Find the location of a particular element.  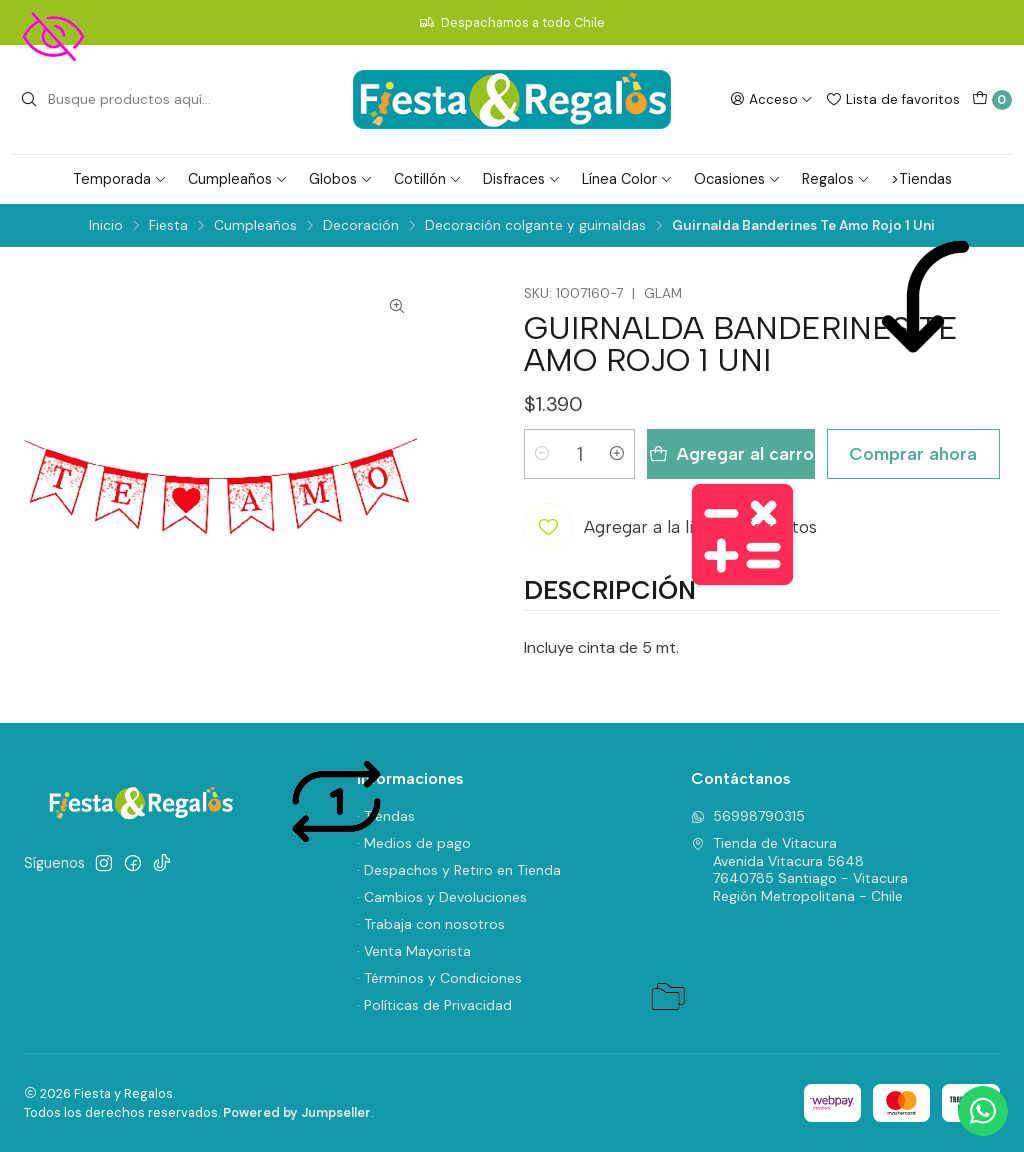

hide password or sensitive content is located at coordinates (53, 36).